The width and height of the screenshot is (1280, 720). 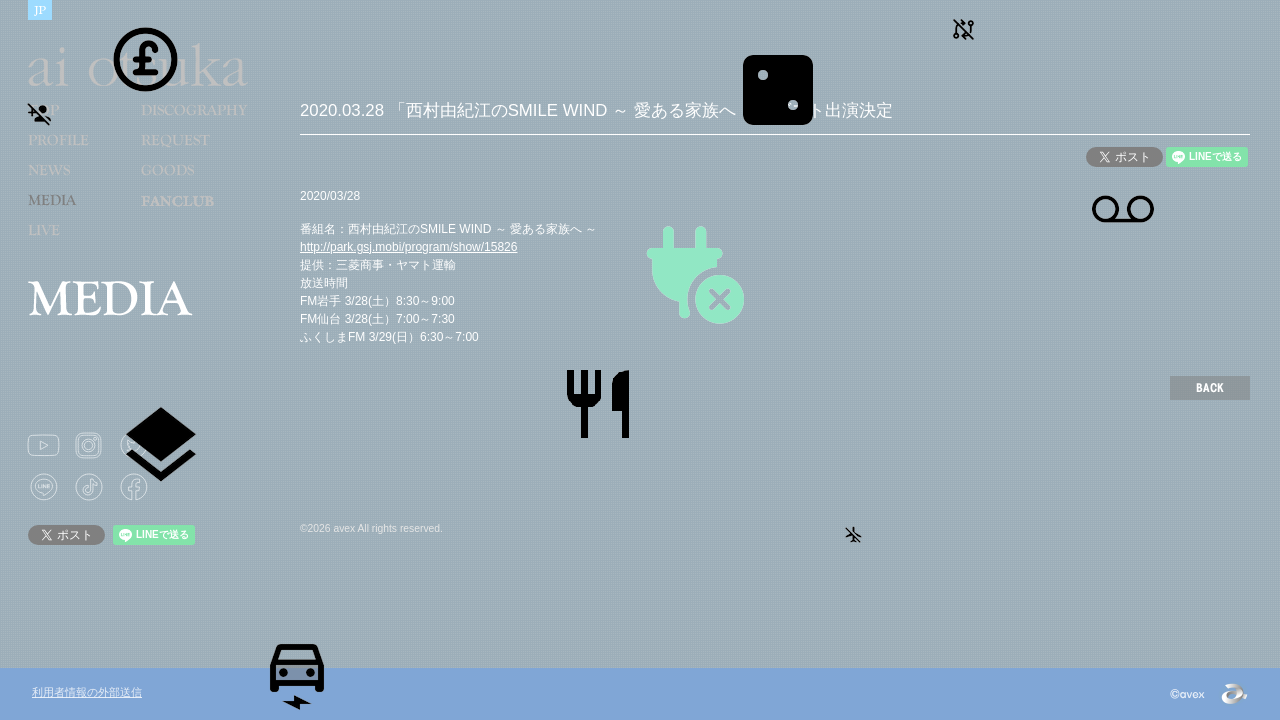 I want to click on view balance in british pounds, so click(x=145, y=59).